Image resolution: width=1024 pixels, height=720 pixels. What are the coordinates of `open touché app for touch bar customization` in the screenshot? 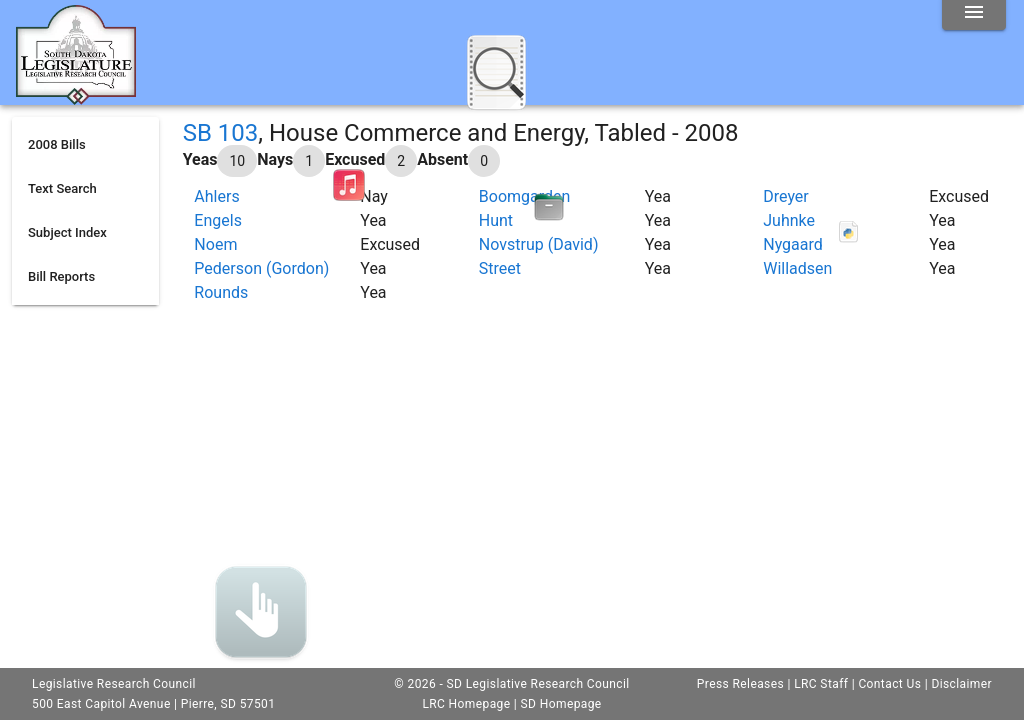 It's located at (261, 612).